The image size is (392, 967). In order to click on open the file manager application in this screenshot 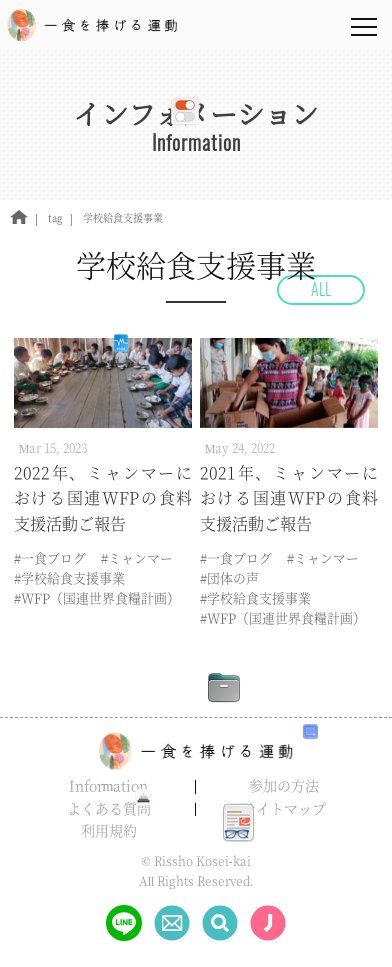, I will do `click(224, 687)`.